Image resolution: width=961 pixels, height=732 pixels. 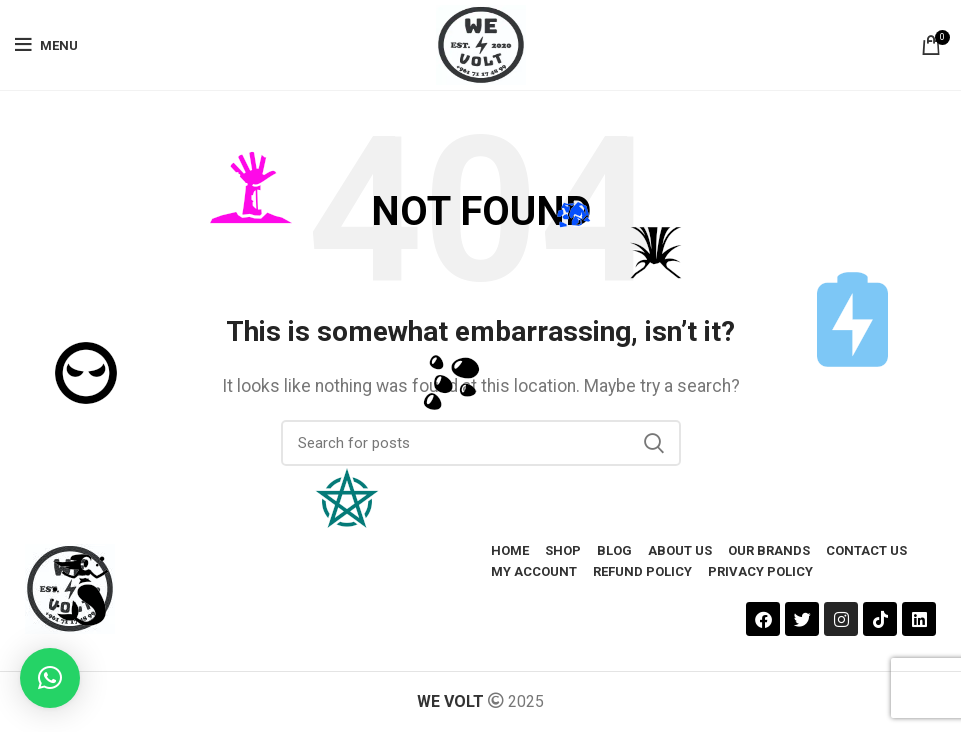 I want to click on select mermaid character or avatar, so click(x=83, y=590).